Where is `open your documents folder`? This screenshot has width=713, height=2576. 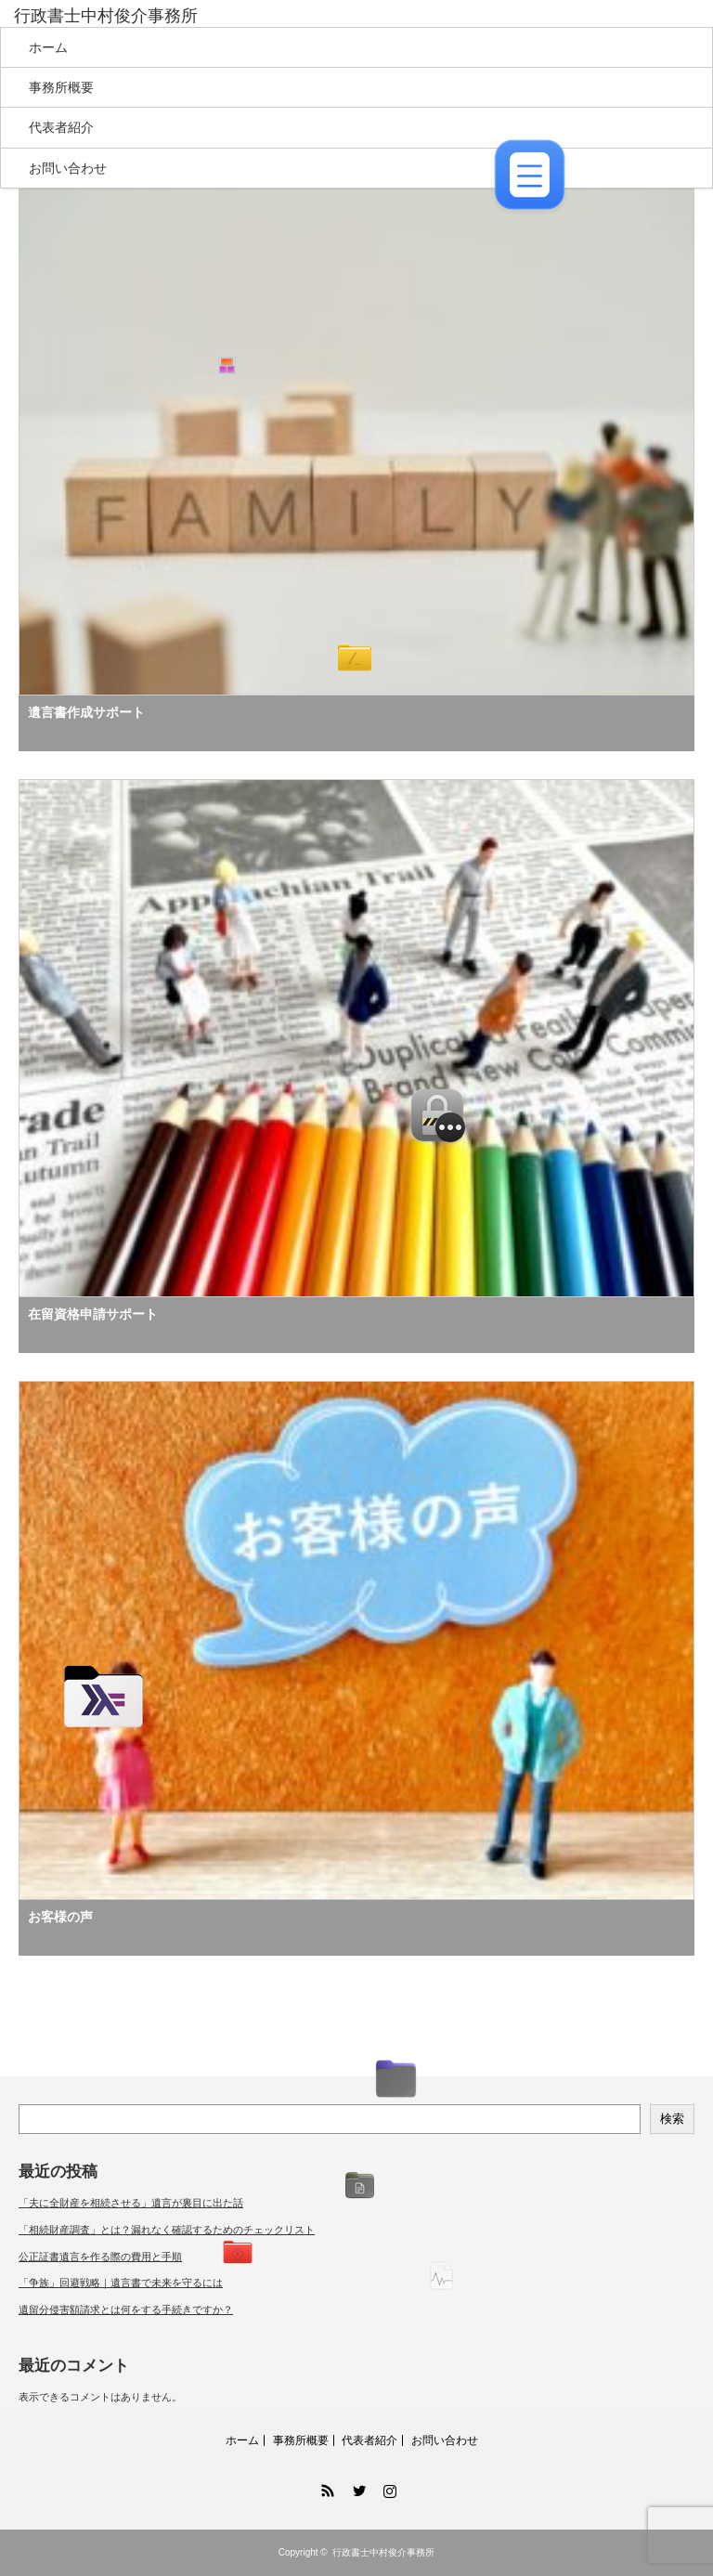
open your documents folder is located at coordinates (359, 2184).